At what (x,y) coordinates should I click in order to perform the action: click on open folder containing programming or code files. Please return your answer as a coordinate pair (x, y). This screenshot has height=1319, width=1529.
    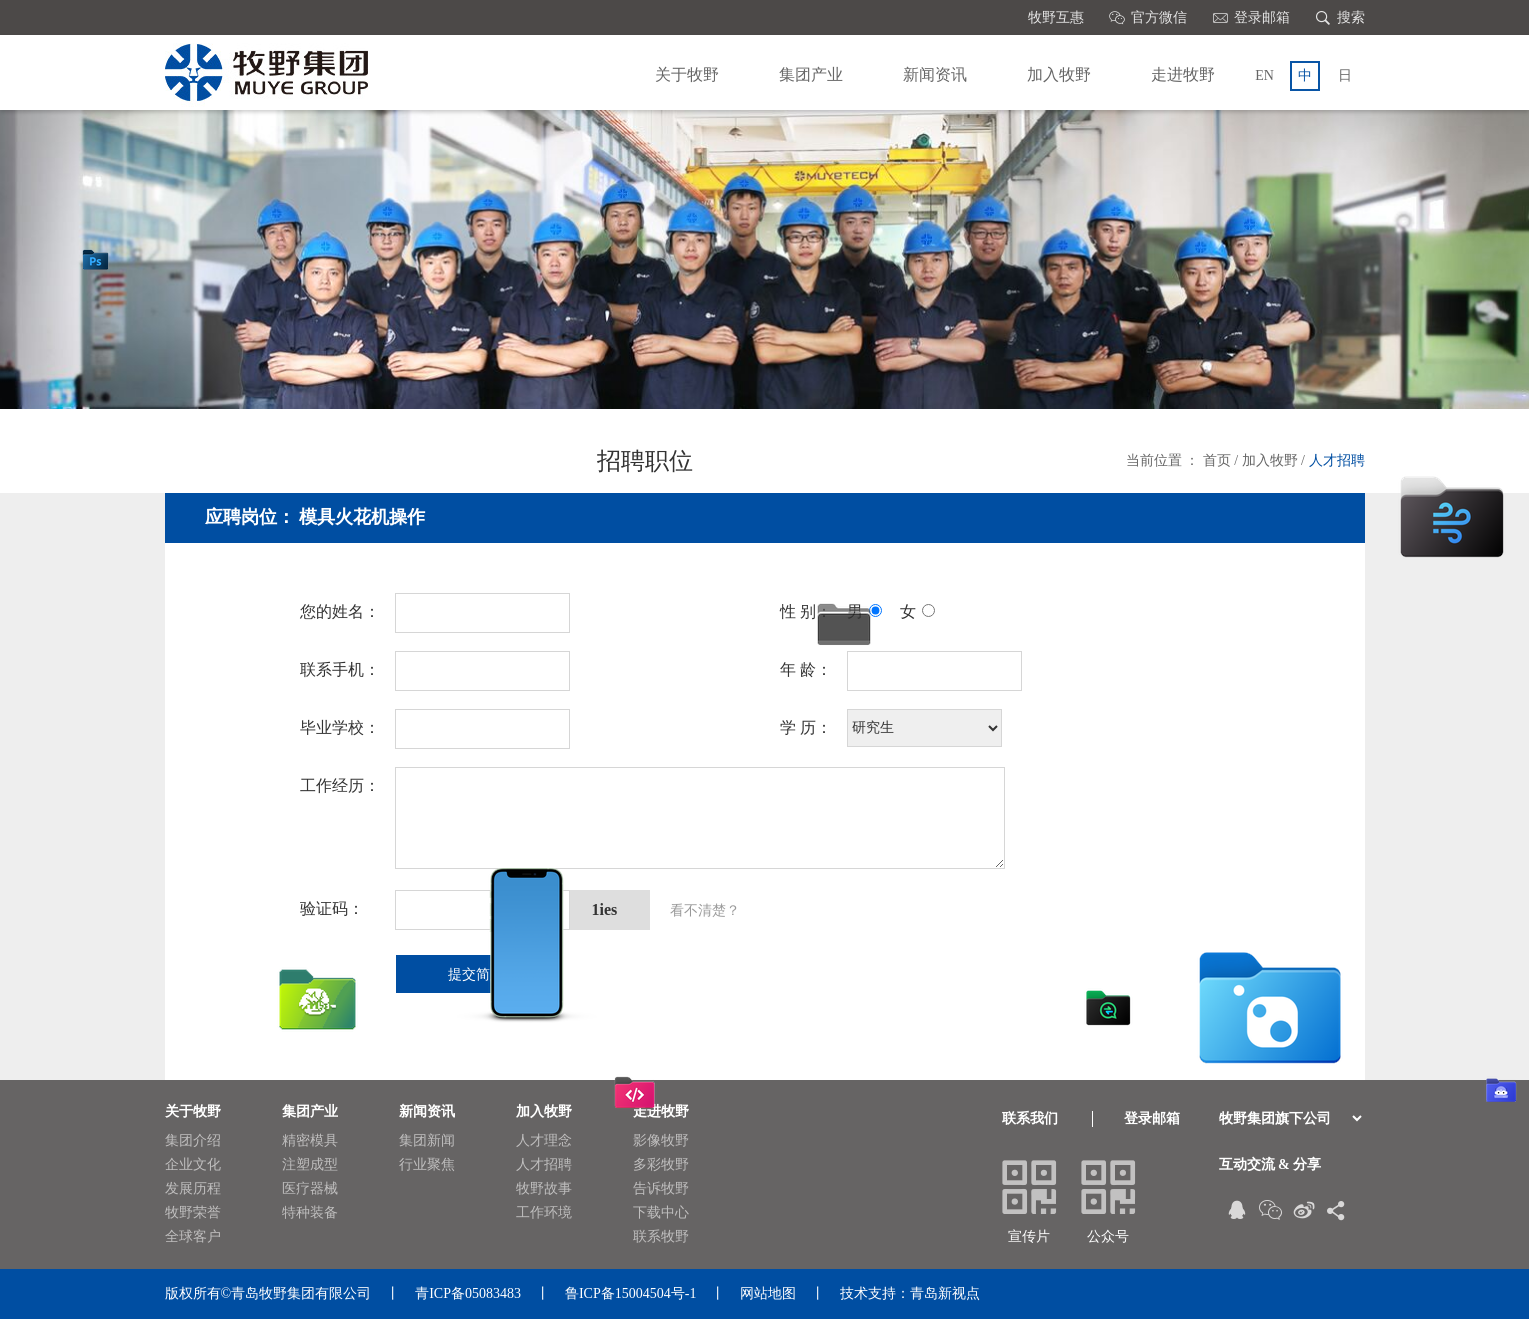
    Looking at the image, I should click on (634, 1093).